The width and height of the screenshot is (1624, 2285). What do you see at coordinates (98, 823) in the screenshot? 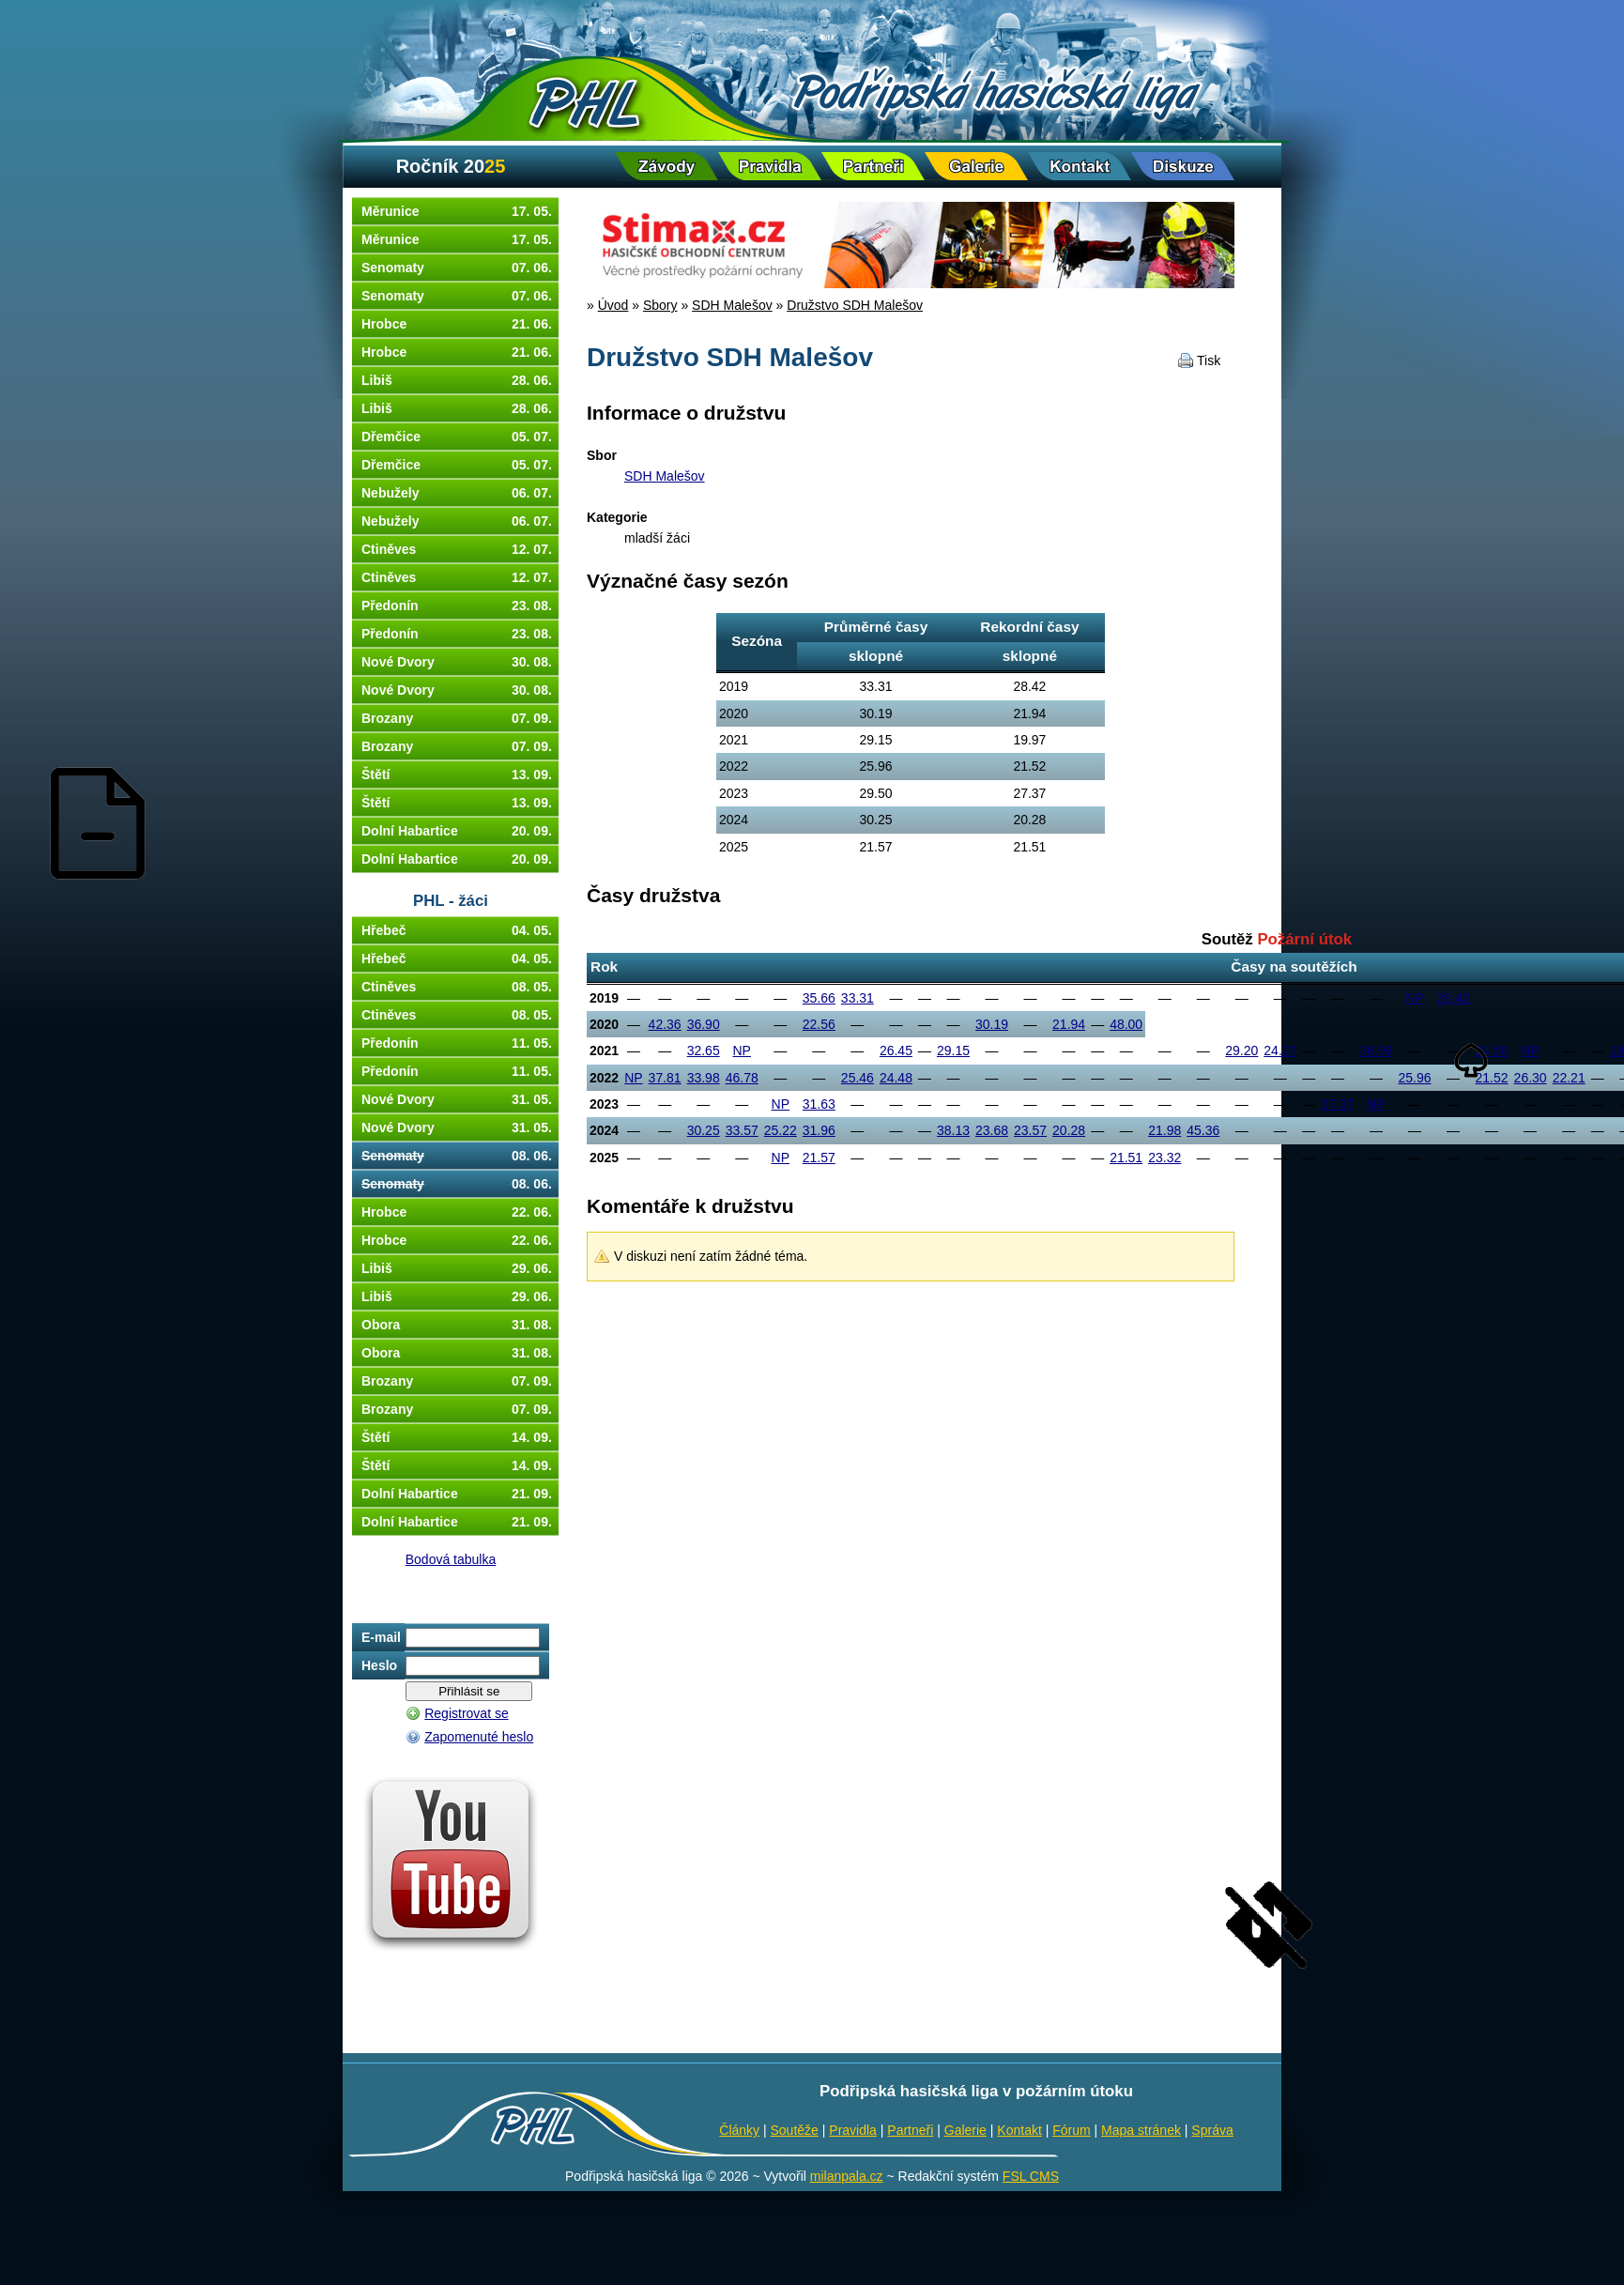
I see `remove a file from your selection` at bounding box center [98, 823].